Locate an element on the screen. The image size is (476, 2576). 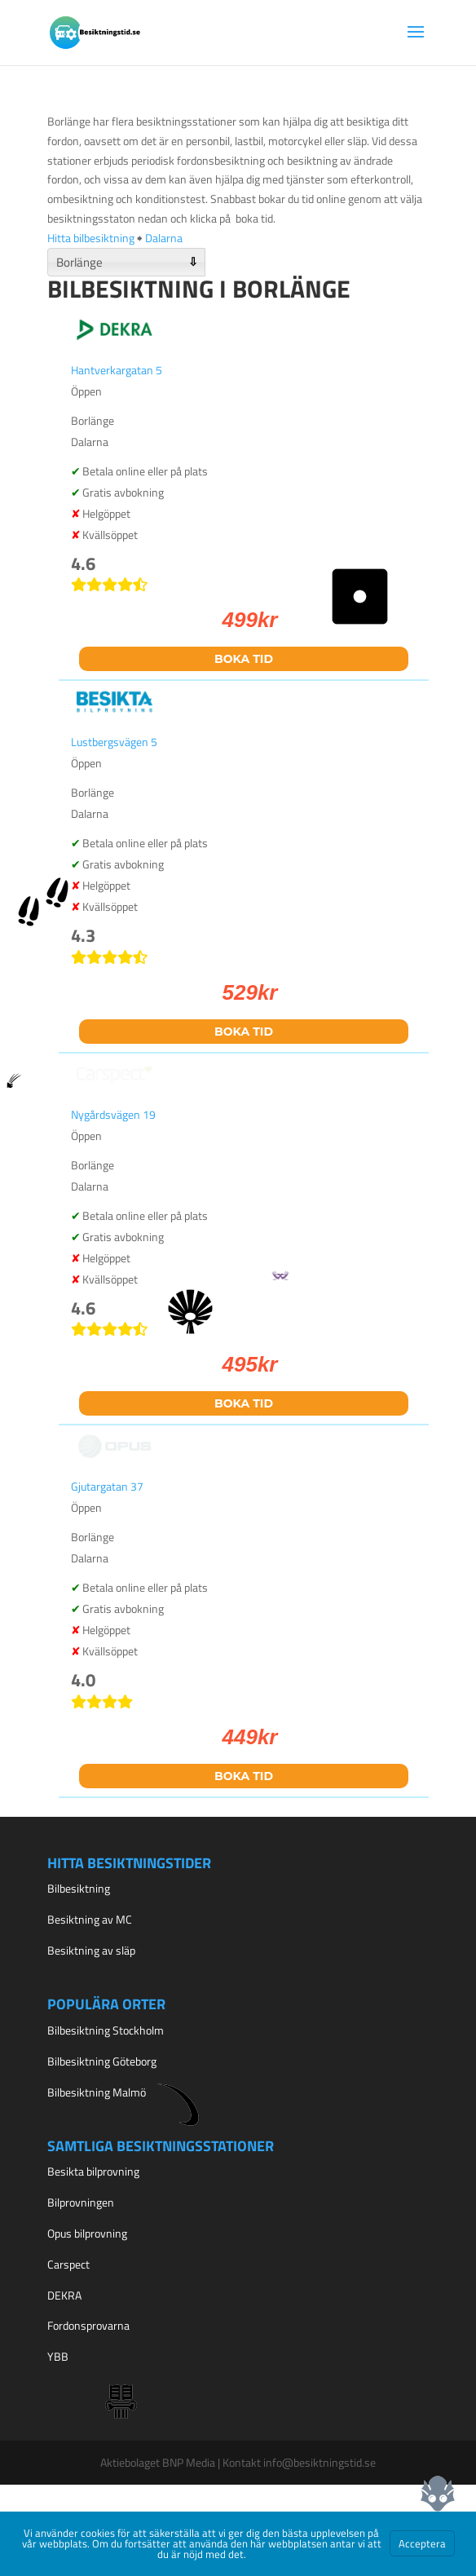
perform a quick attack or slash action is located at coordinates (177, 2105).